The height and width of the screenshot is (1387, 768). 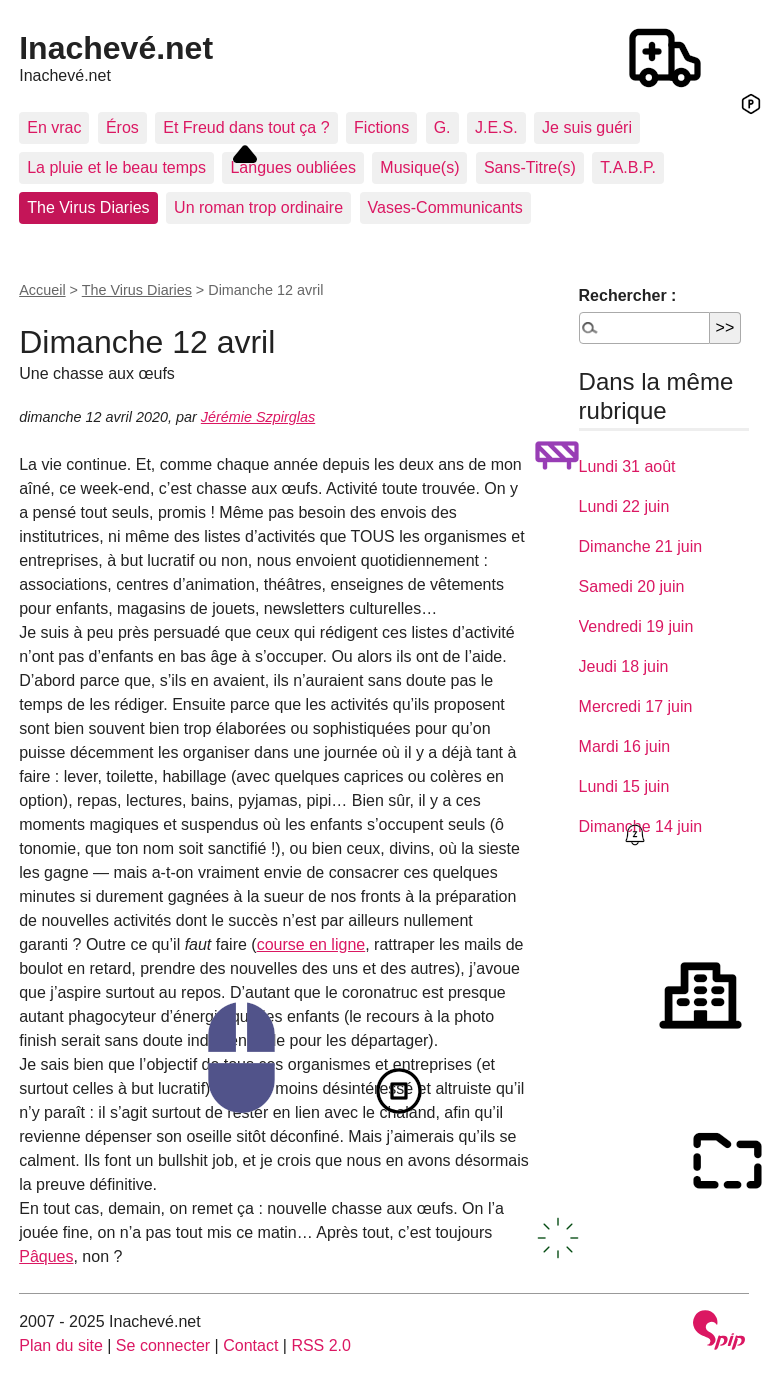 I want to click on indicates a blocked or restricted area, so click(x=557, y=454).